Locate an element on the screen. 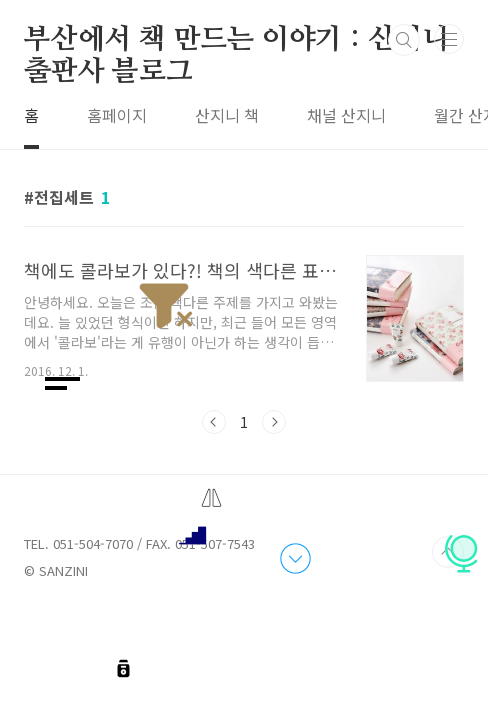 This screenshot has width=488, height=720. expand to show more content is located at coordinates (295, 558).